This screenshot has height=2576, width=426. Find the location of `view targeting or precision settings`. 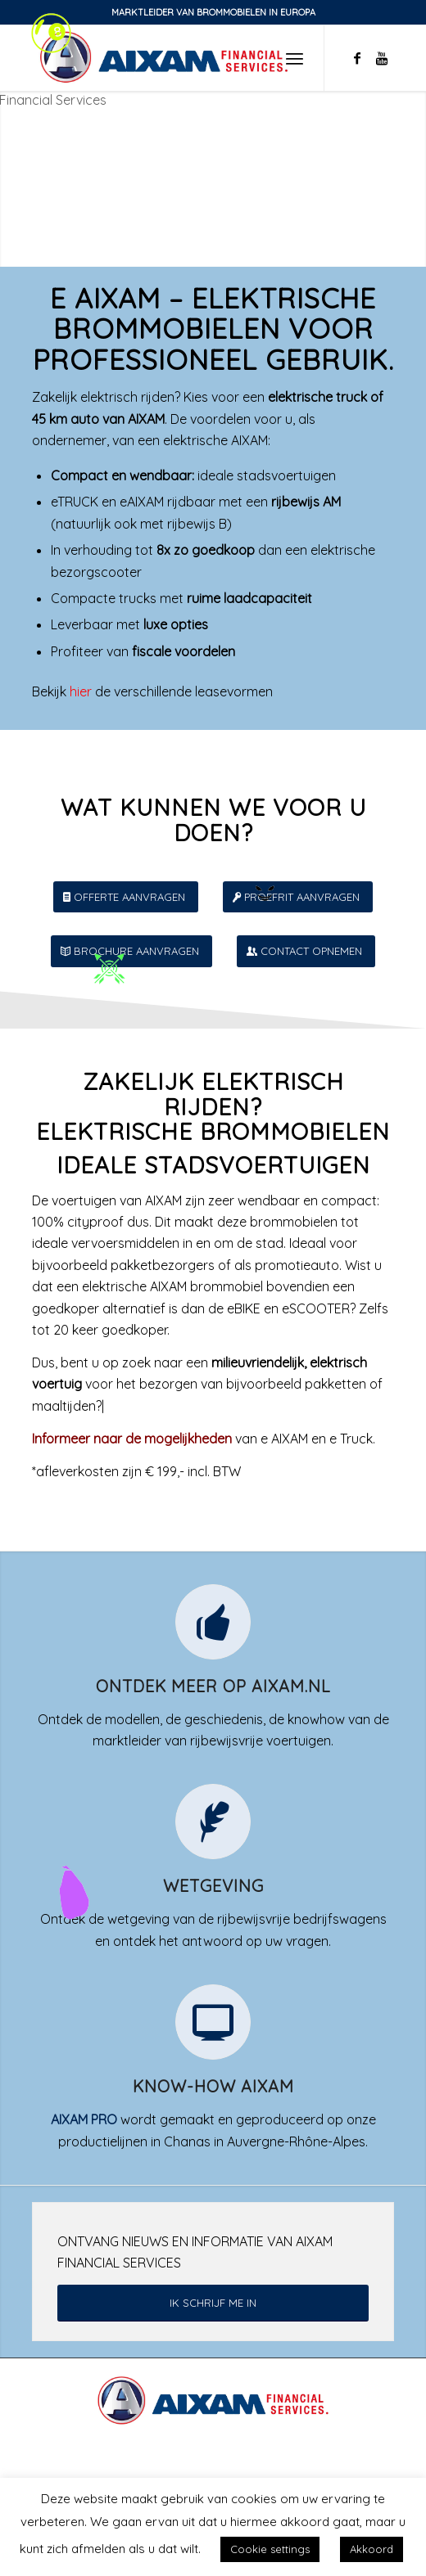

view targeting or precision settings is located at coordinates (109, 968).